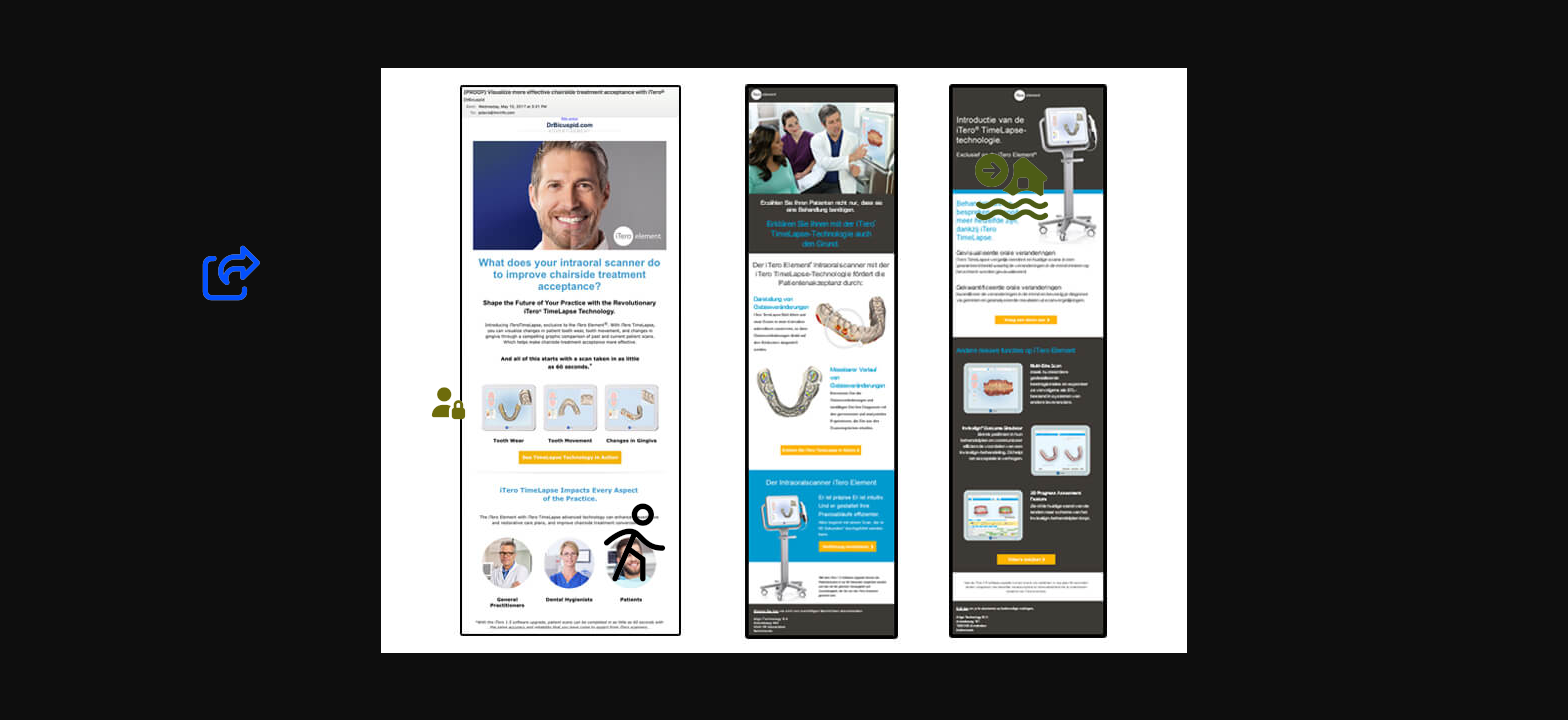 This screenshot has height=720, width=1568. Describe the element at coordinates (448, 402) in the screenshot. I see `lock or secure a user account` at that location.